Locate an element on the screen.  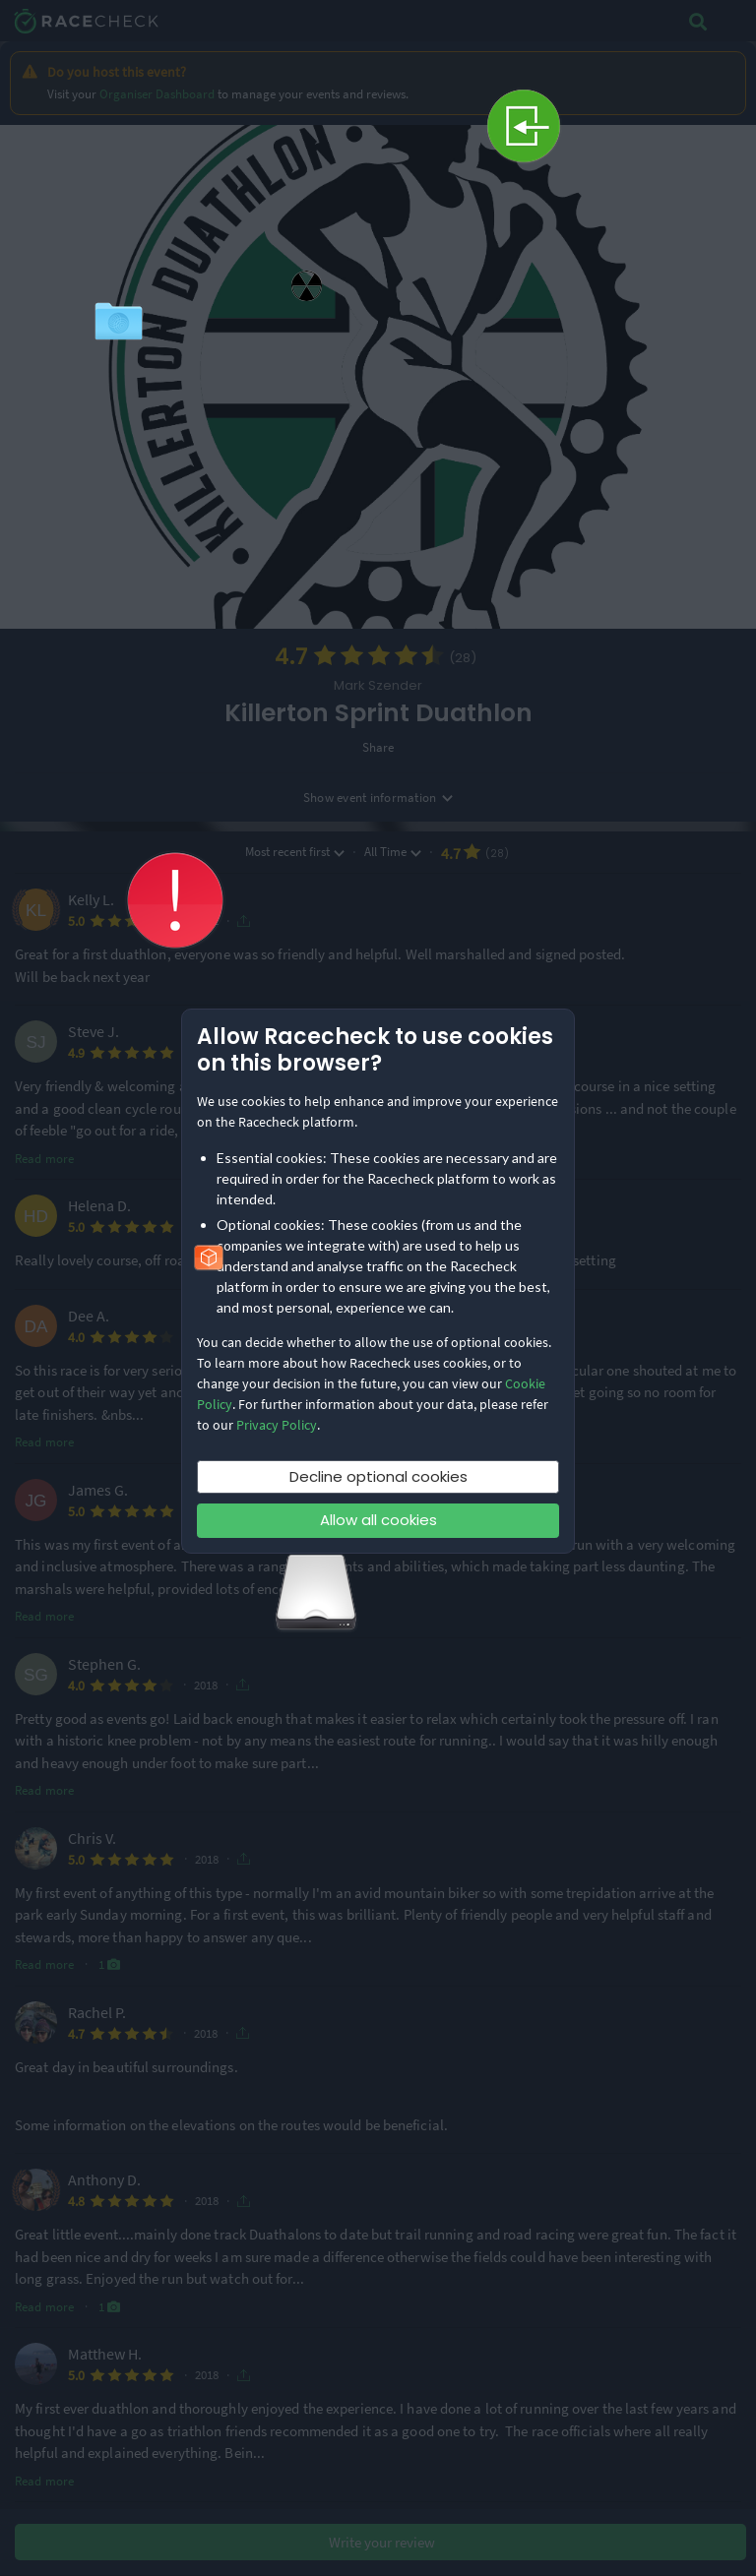
access the burn folder to prepare files for disc burning is located at coordinates (306, 285).